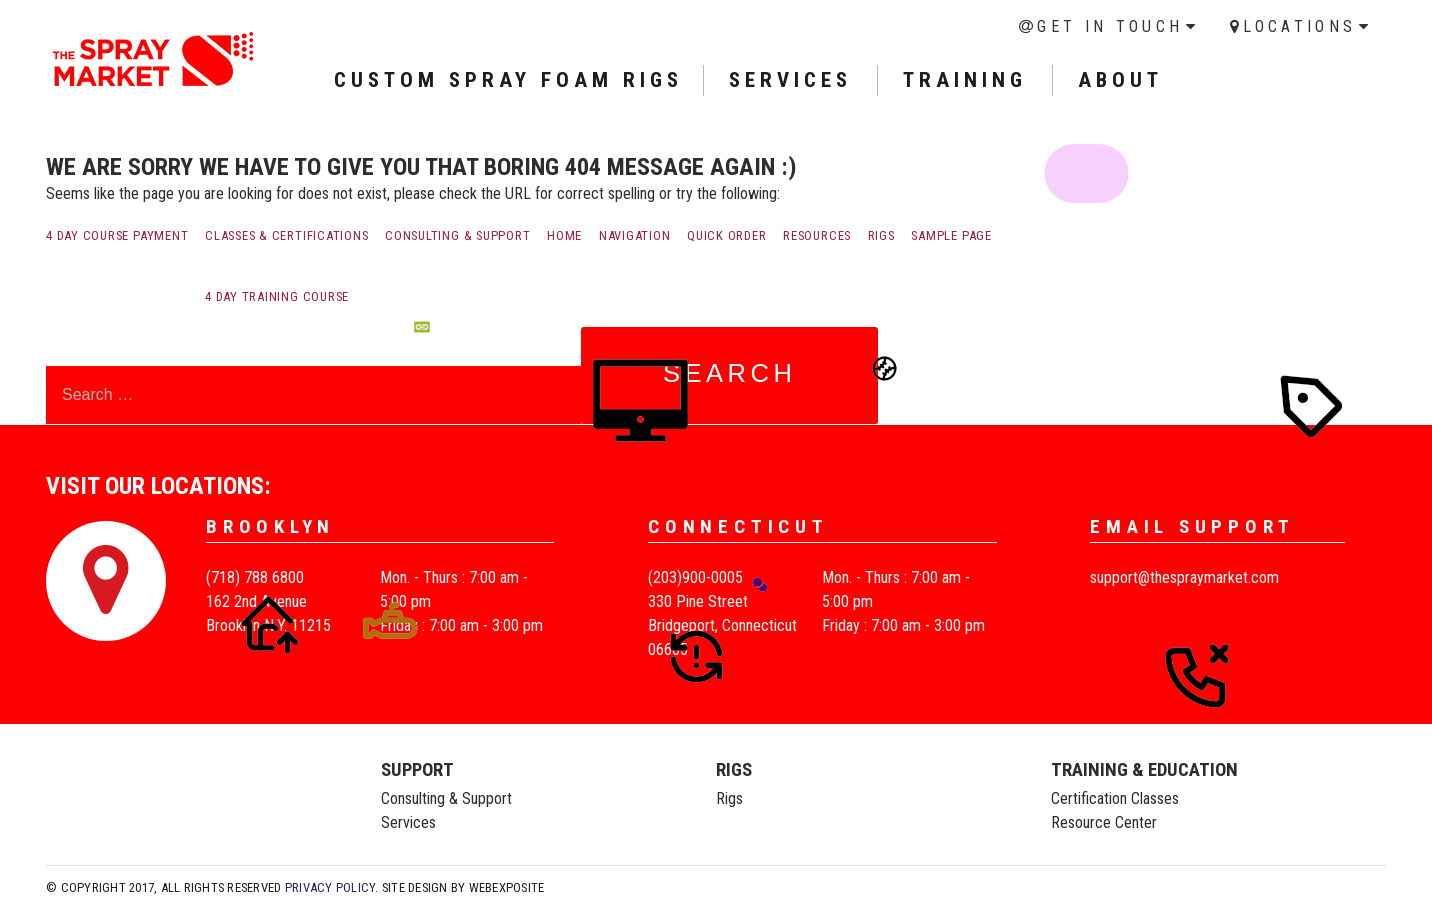 The height and width of the screenshot is (910, 1432). Describe the element at coordinates (389, 623) in the screenshot. I see `navigate to underwater or submarine-related content` at that location.